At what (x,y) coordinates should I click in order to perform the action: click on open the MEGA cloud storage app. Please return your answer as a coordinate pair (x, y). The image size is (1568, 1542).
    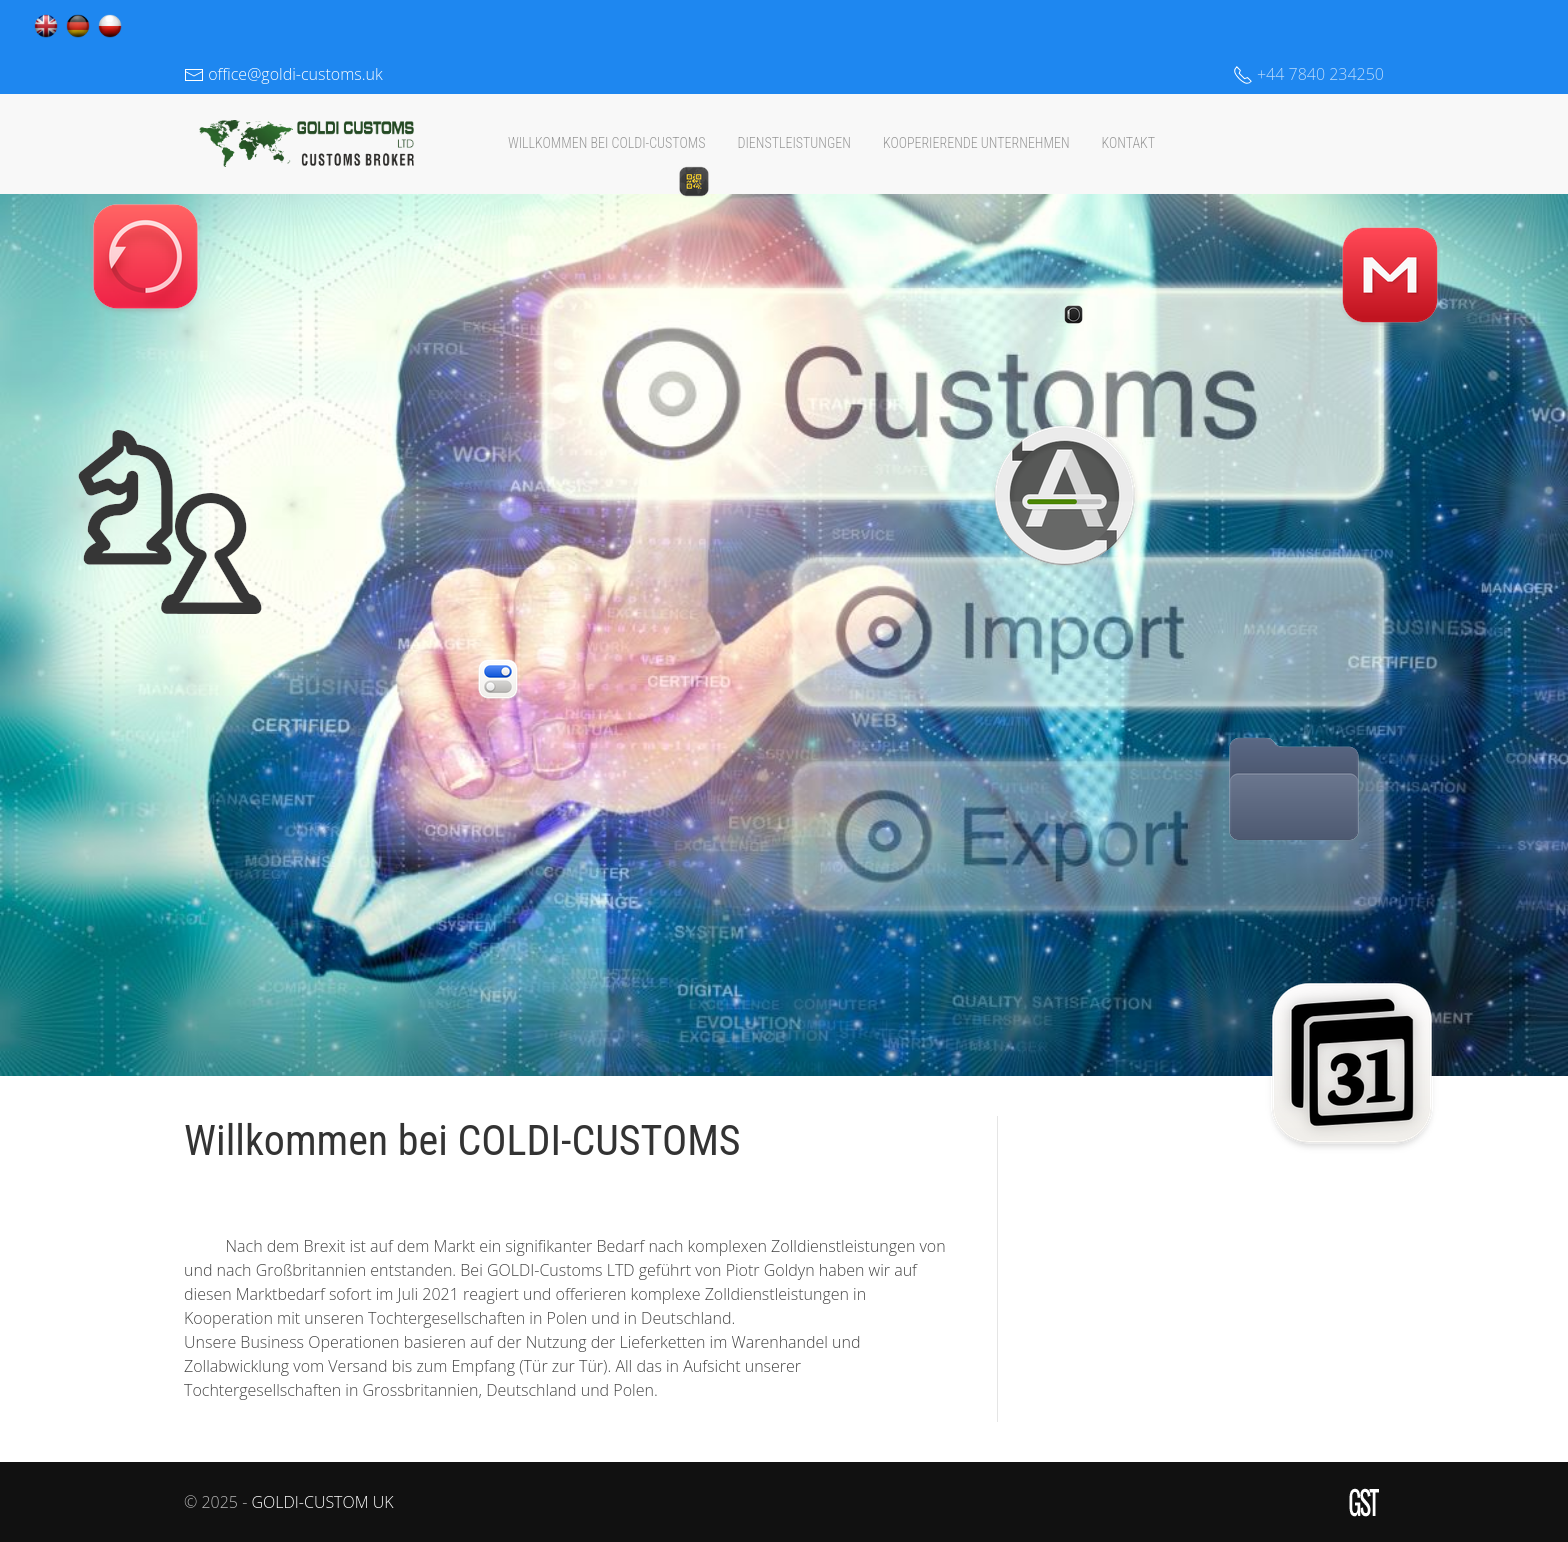
    Looking at the image, I should click on (1390, 275).